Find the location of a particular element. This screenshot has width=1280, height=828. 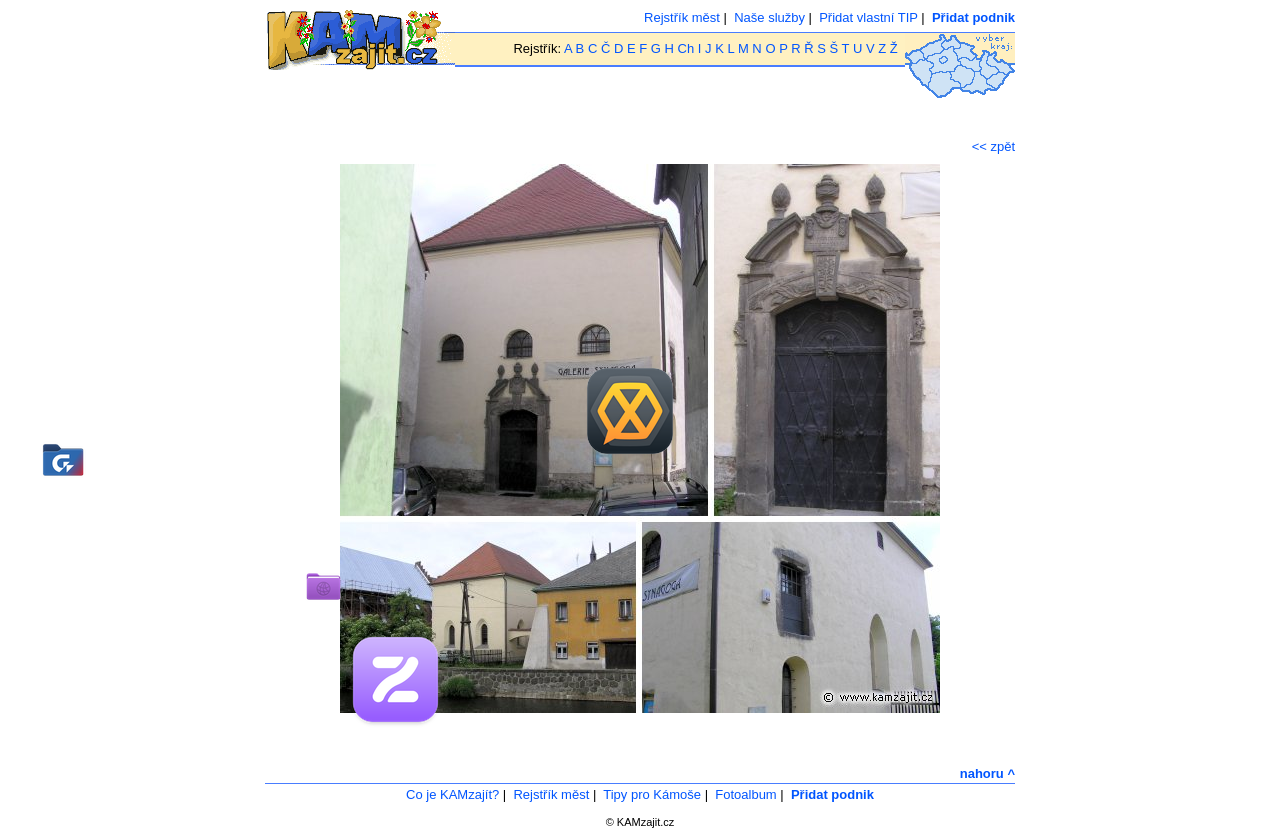

open hexchat irc client is located at coordinates (630, 411).